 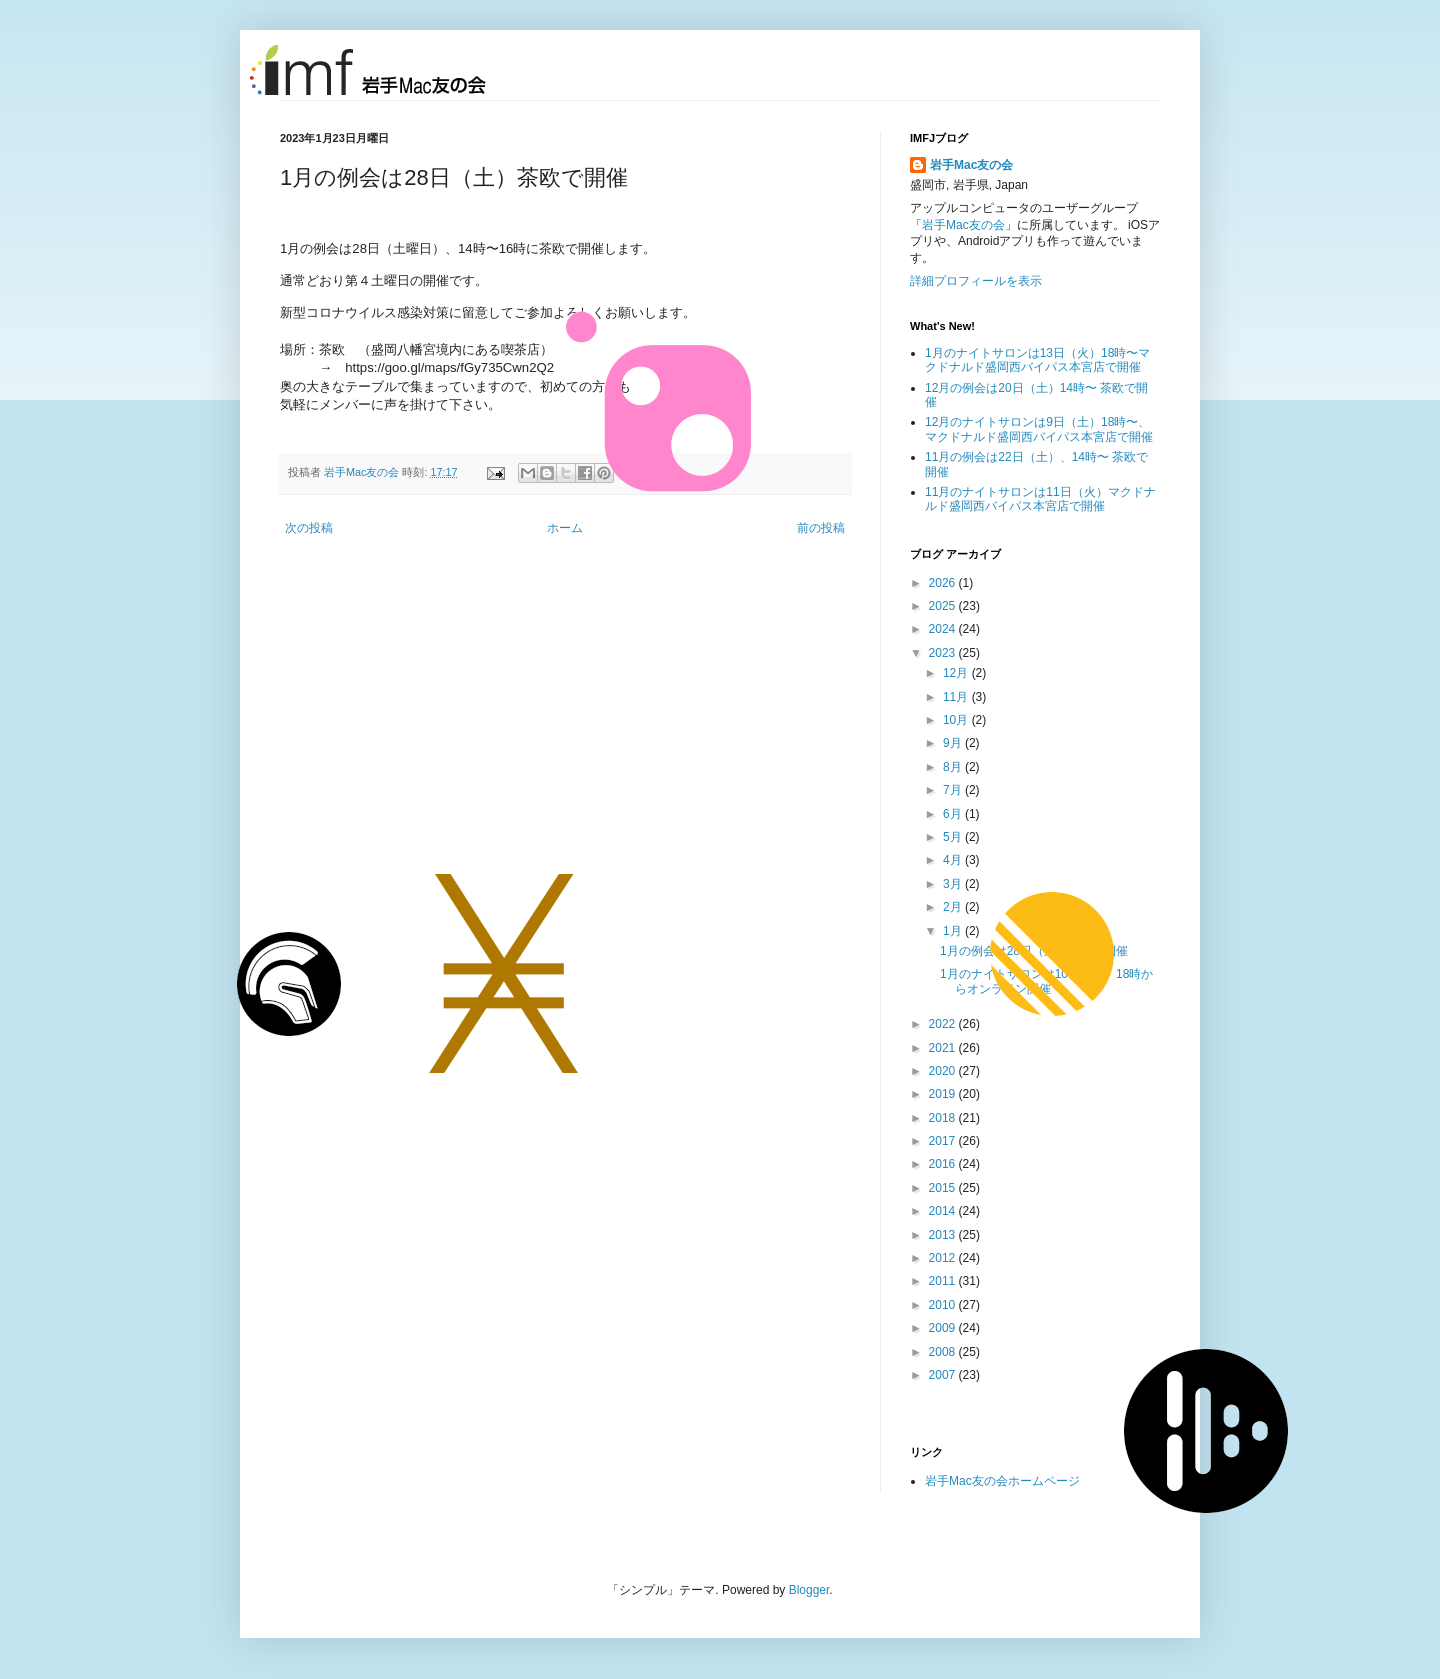 I want to click on nano cryptocurrency logo, so click(x=503, y=973).